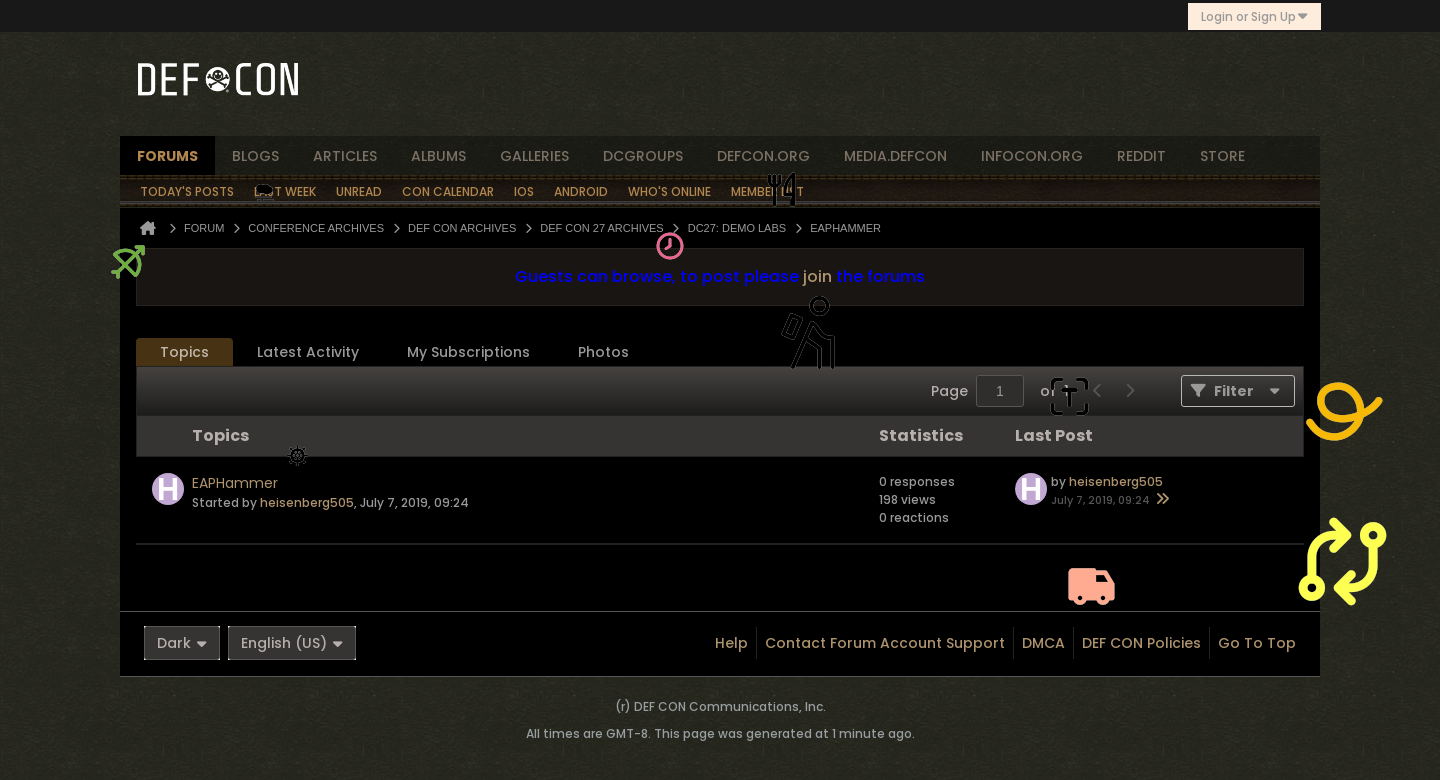  I want to click on view current time, so click(670, 246).